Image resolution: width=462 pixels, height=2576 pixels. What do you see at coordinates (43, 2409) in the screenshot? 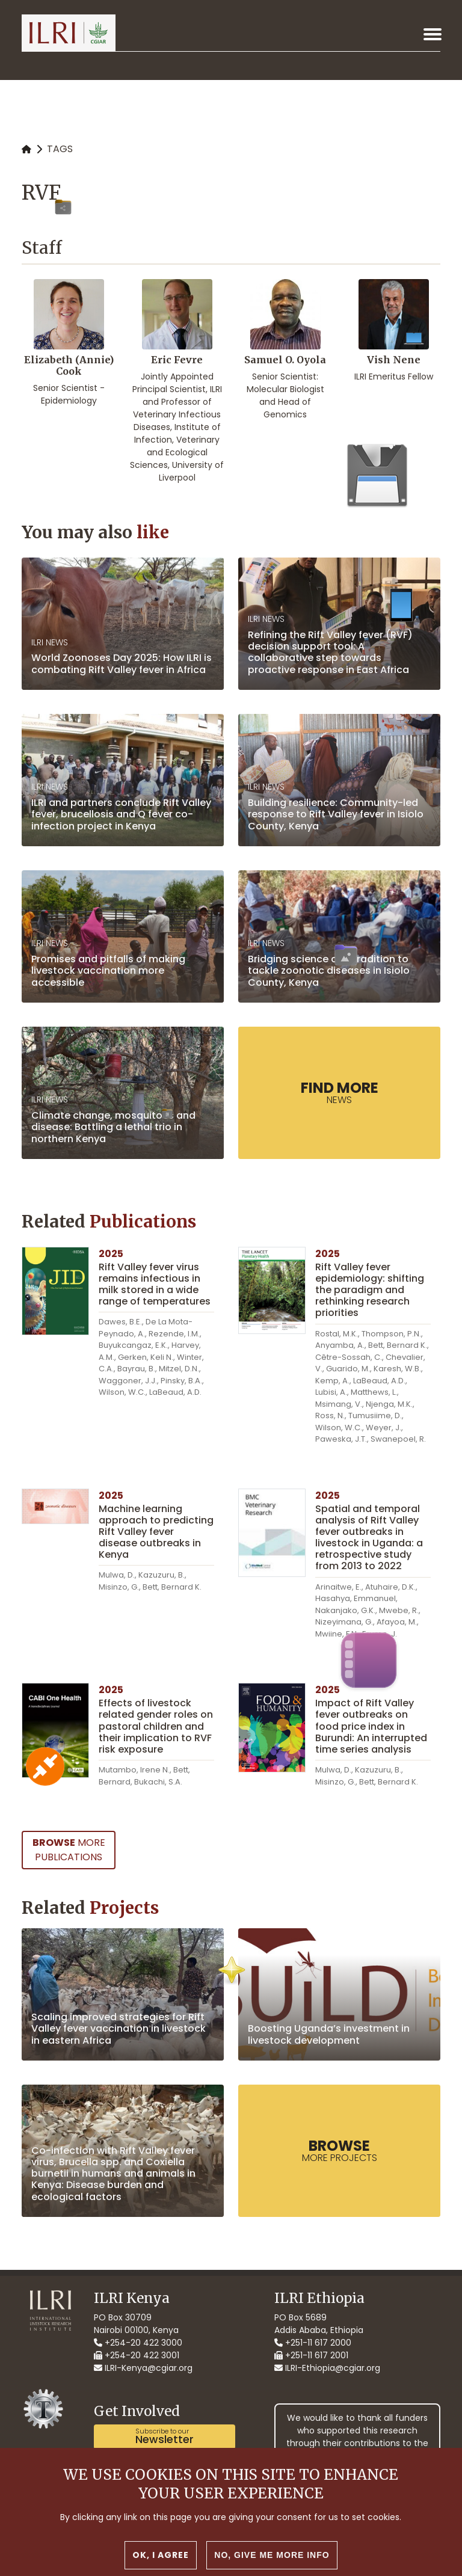
I see `access text behavior settings in iMovie` at bounding box center [43, 2409].